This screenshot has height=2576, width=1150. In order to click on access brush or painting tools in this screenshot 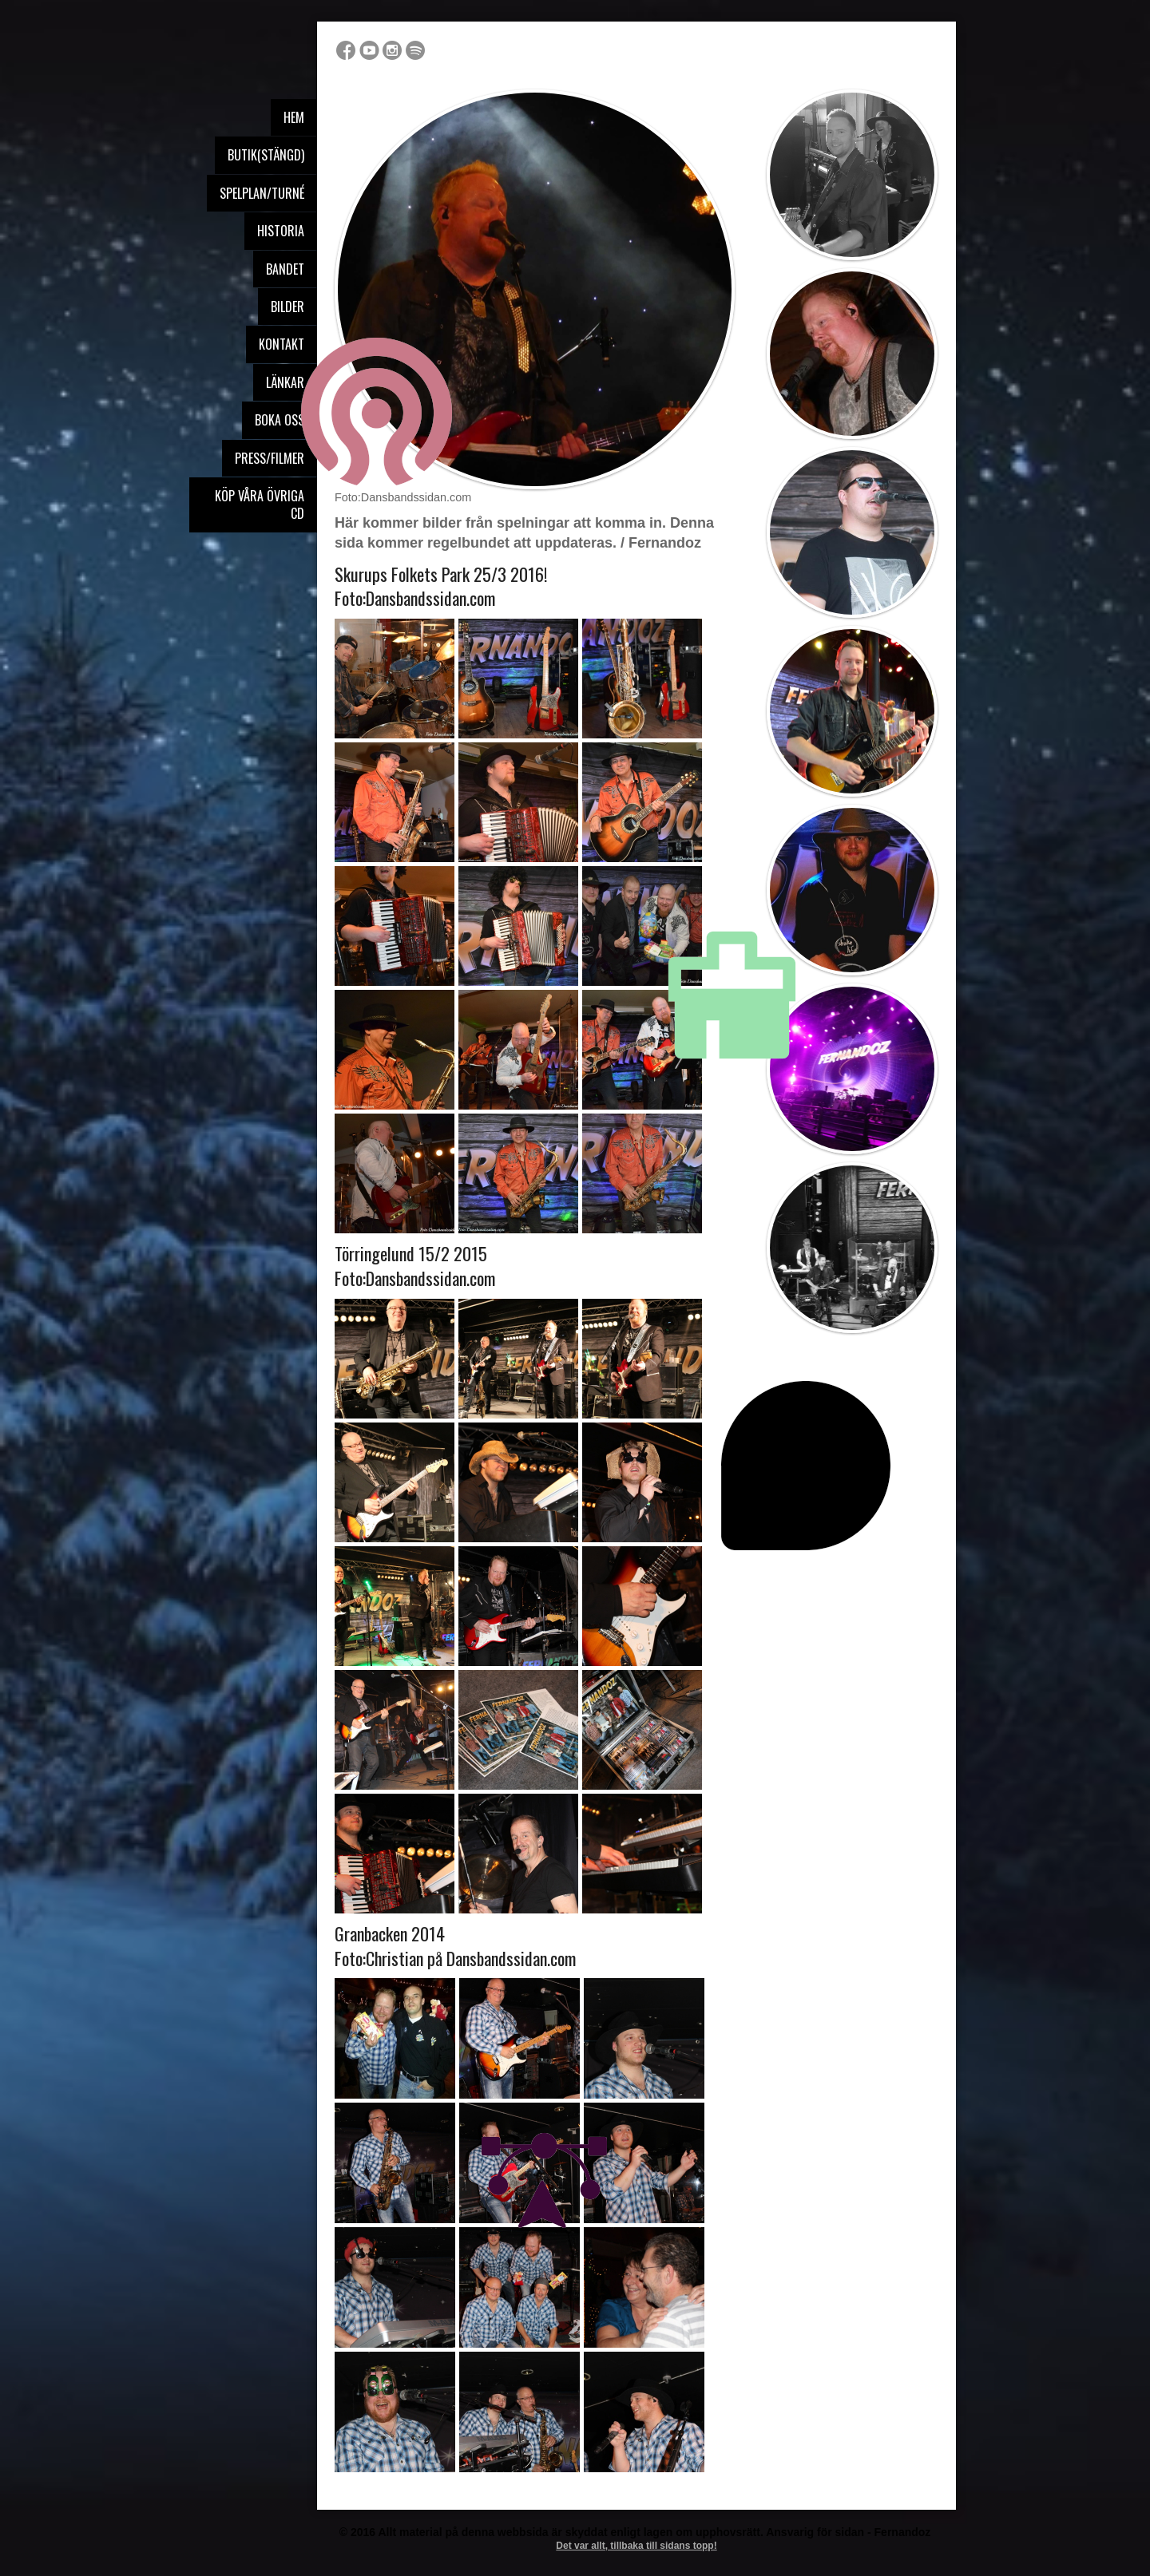, I will do `click(732, 995)`.